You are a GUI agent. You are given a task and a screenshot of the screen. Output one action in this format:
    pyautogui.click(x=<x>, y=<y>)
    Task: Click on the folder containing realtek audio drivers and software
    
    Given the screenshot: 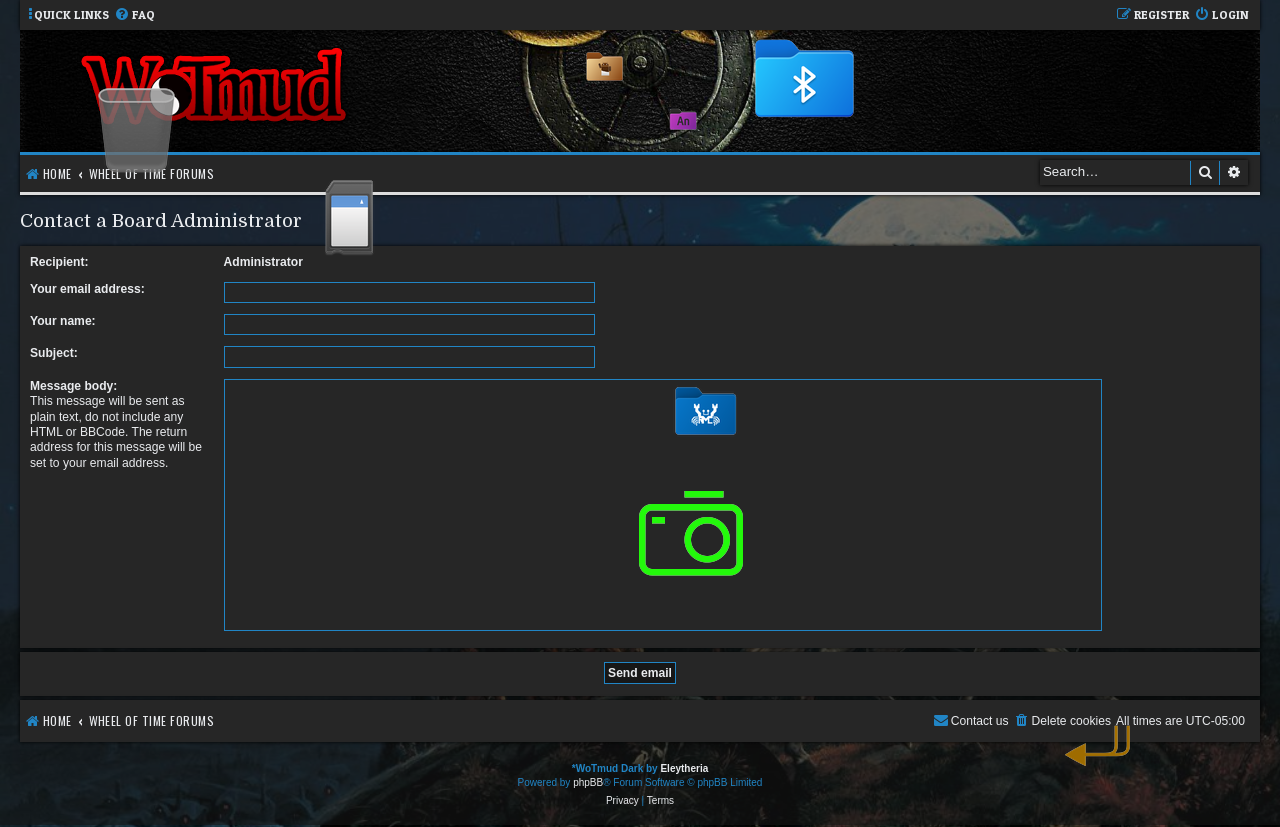 What is the action you would take?
    pyautogui.click(x=705, y=412)
    